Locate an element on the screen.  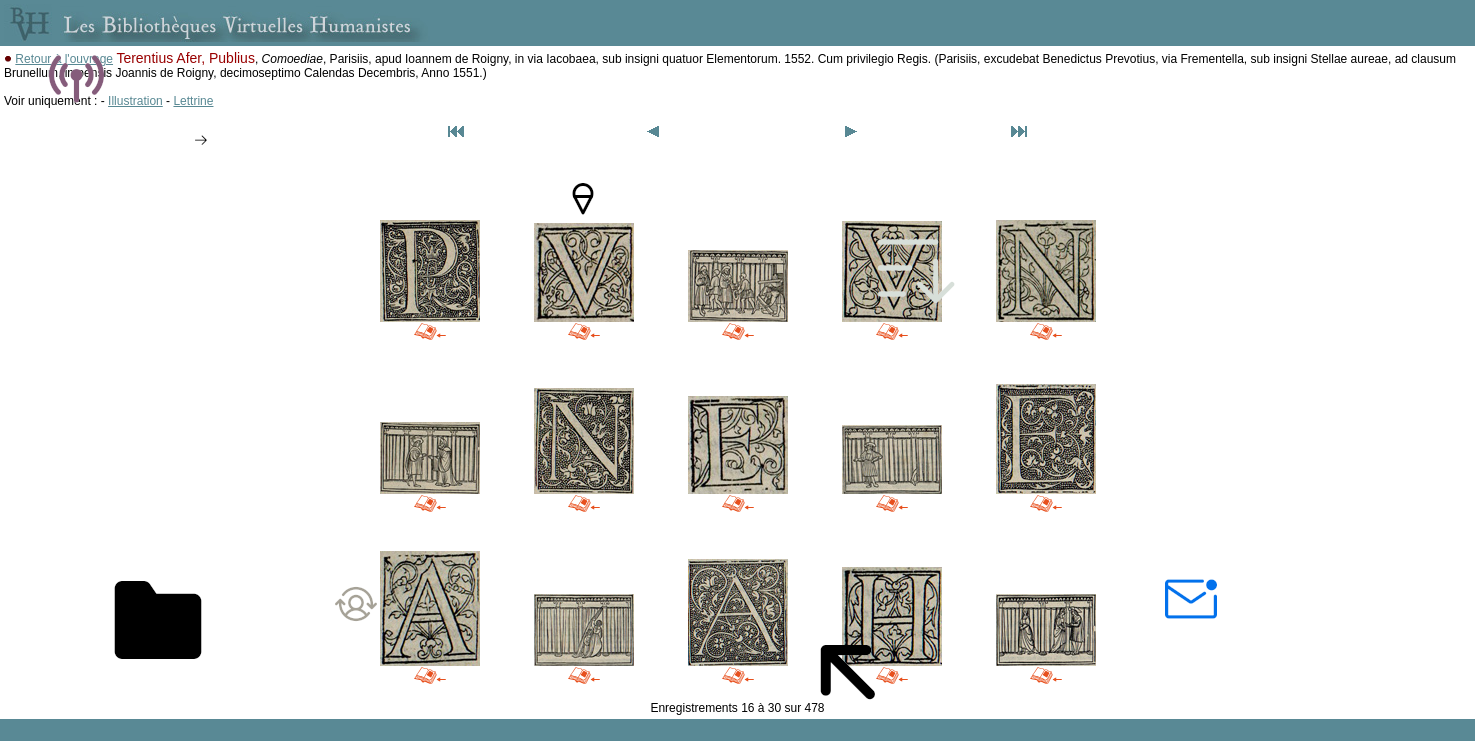
browse dessert or ice cream options is located at coordinates (583, 198).